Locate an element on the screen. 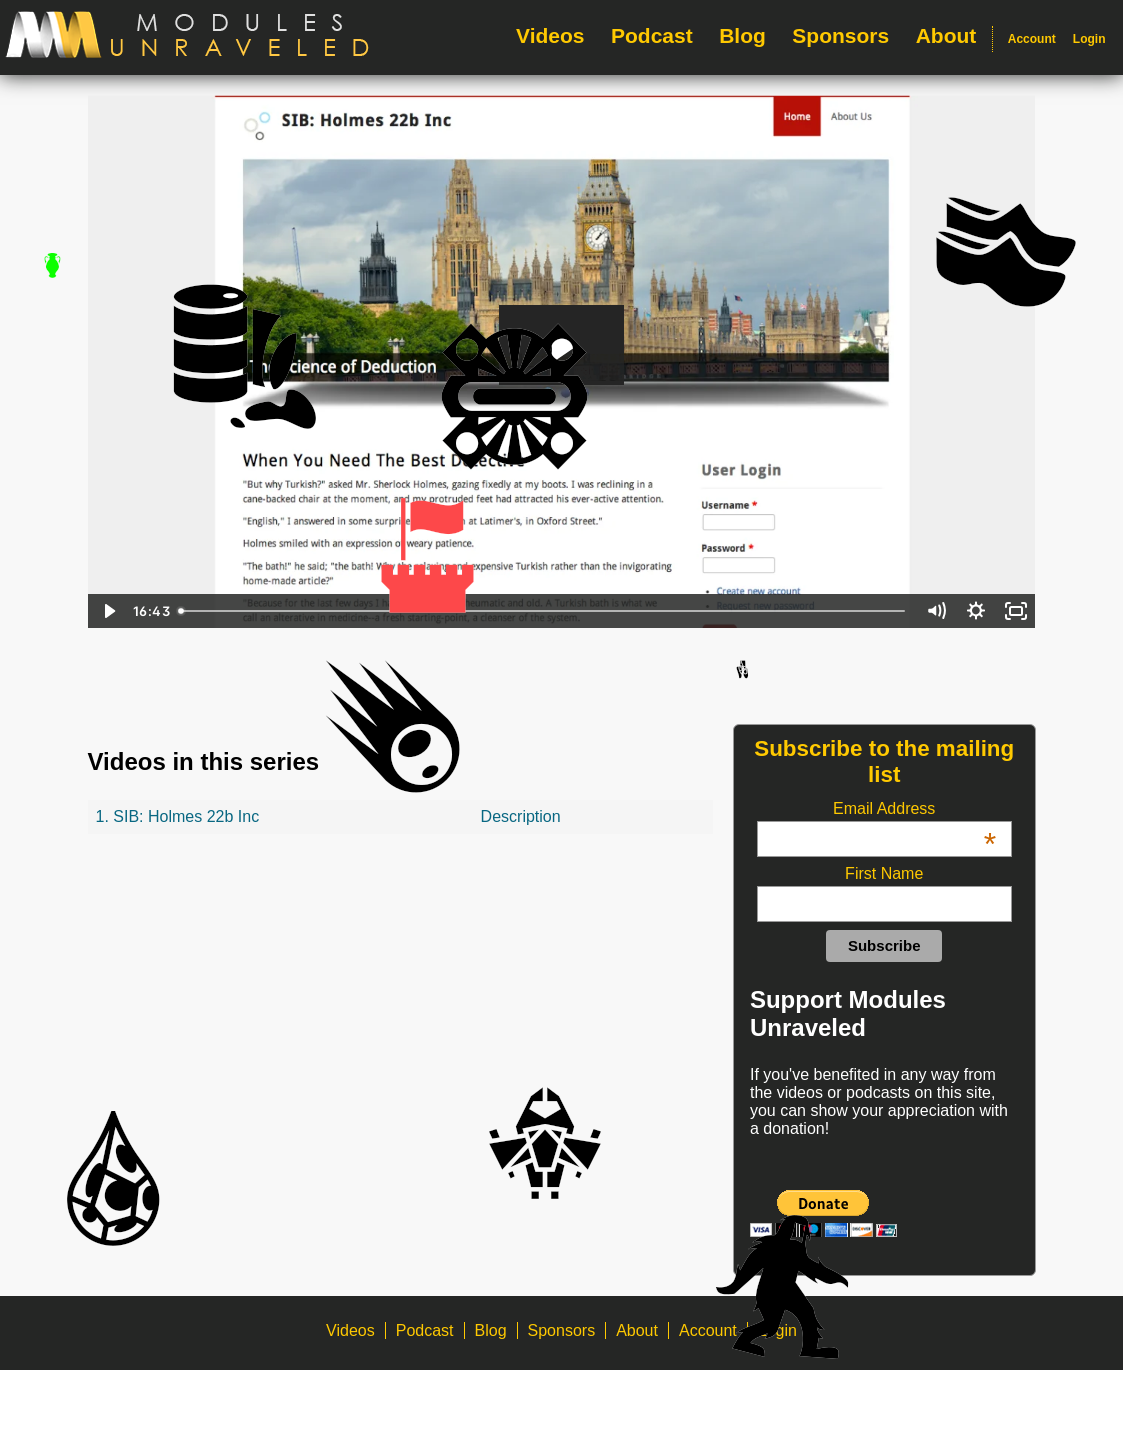  launch a space game or sci-fi themed app is located at coordinates (545, 1142).